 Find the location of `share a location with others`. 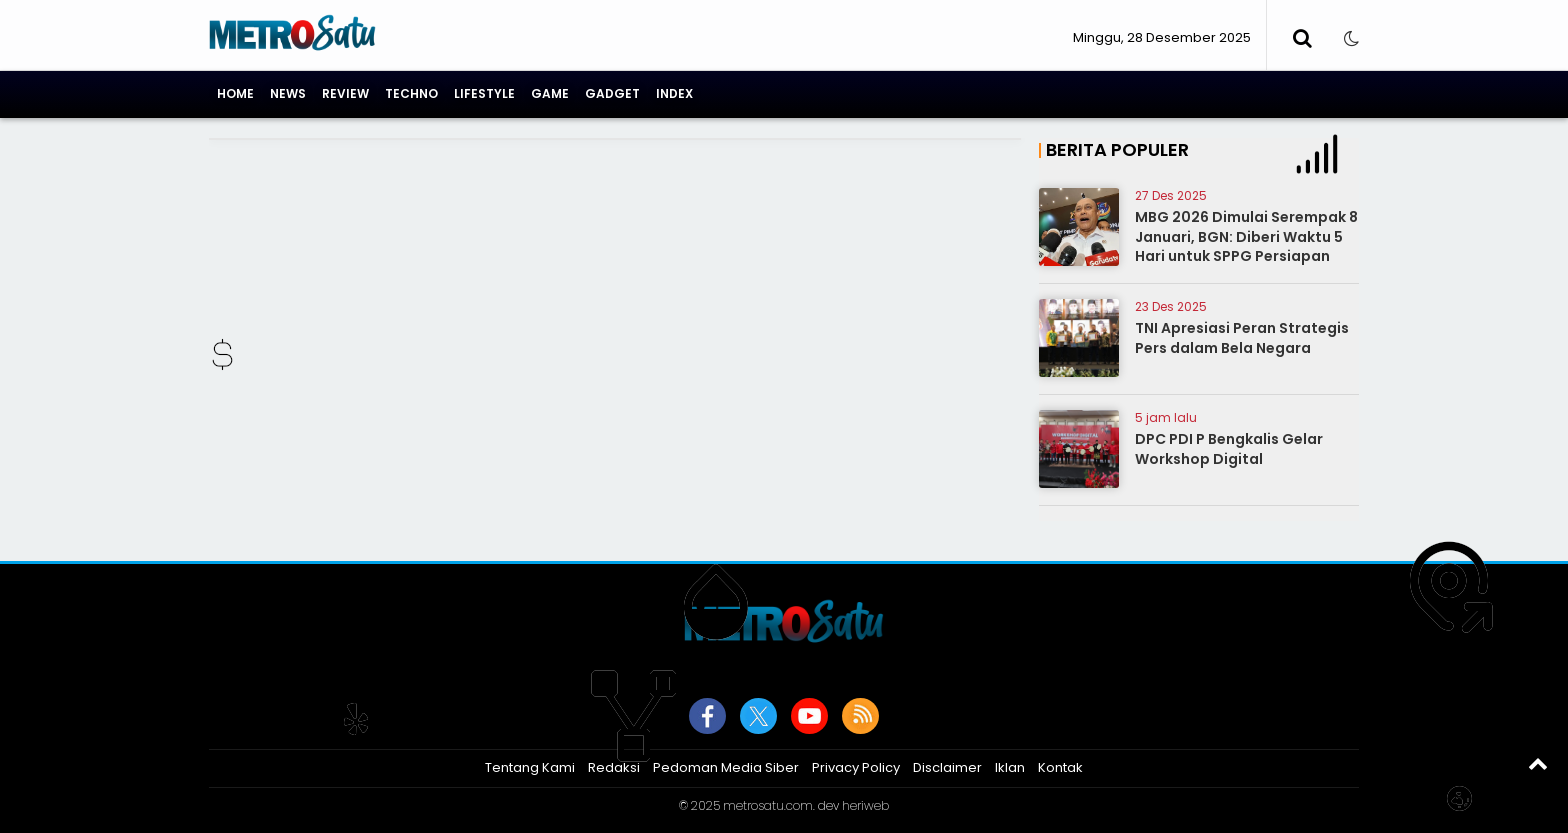

share a location with others is located at coordinates (1449, 585).